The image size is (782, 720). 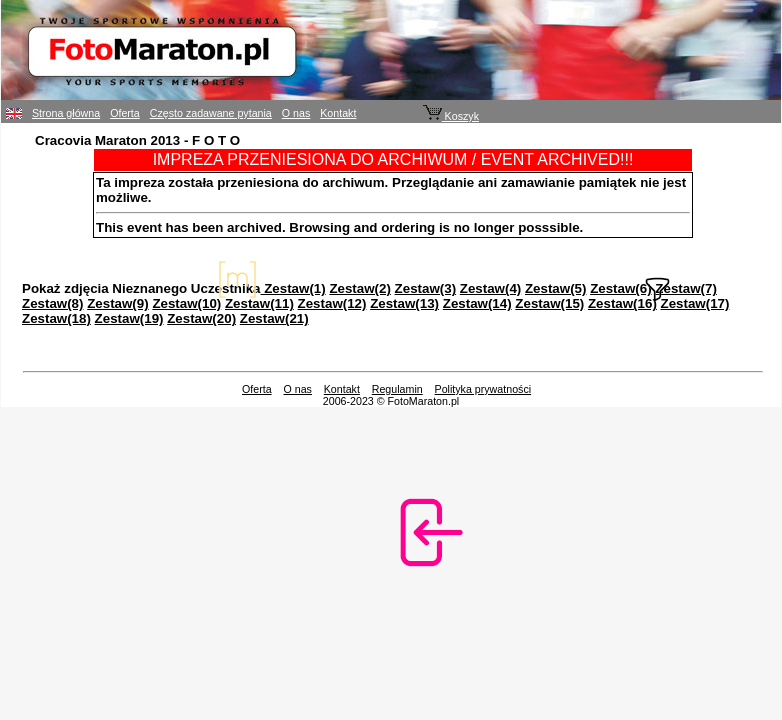 I want to click on filter or sort content, so click(x=657, y=289).